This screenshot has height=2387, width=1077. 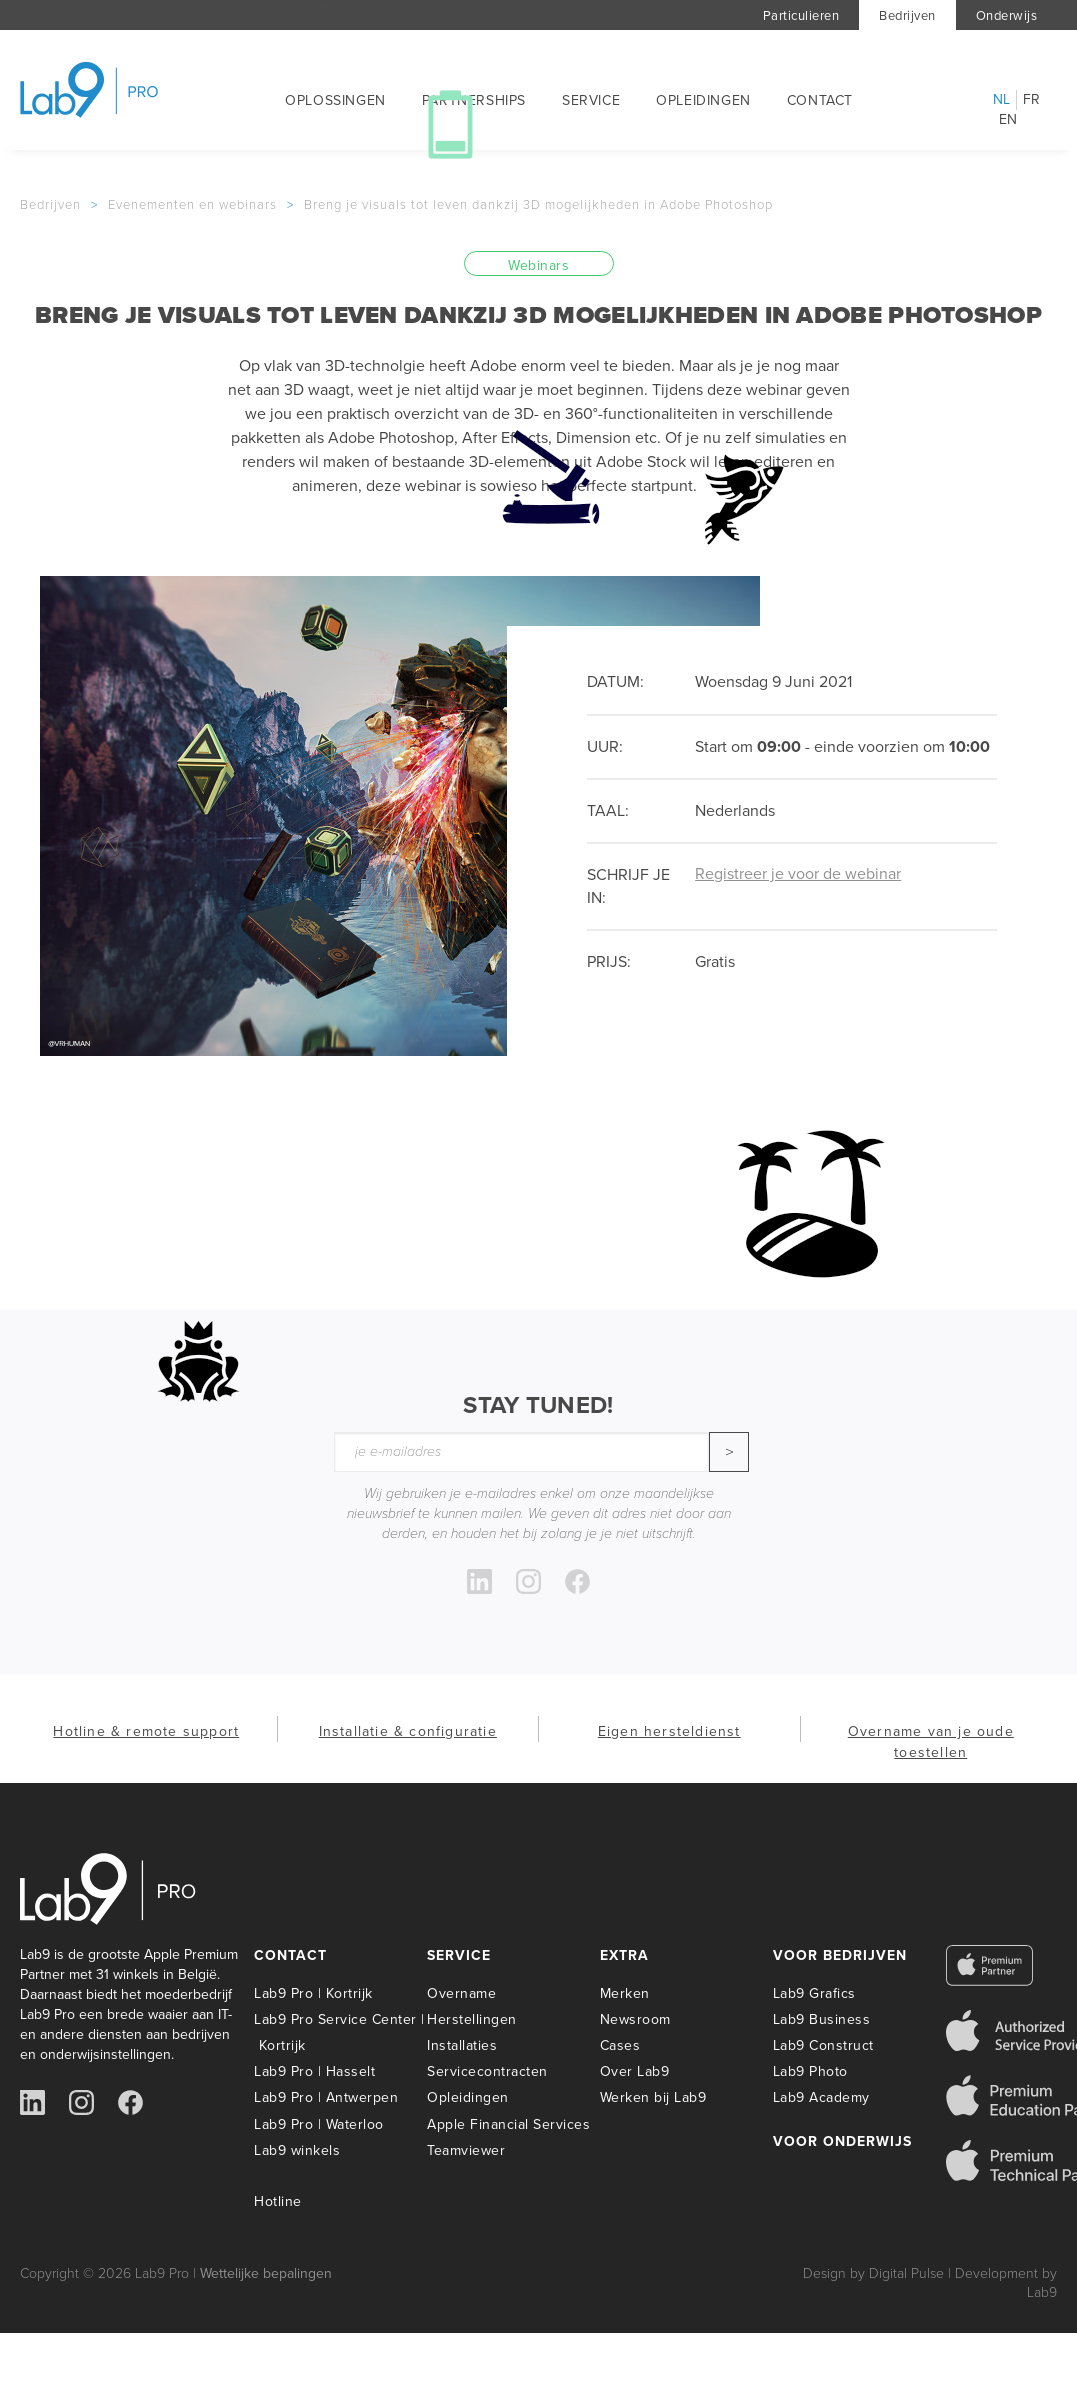 I want to click on woodcutting or logging activity in a game, so click(x=551, y=477).